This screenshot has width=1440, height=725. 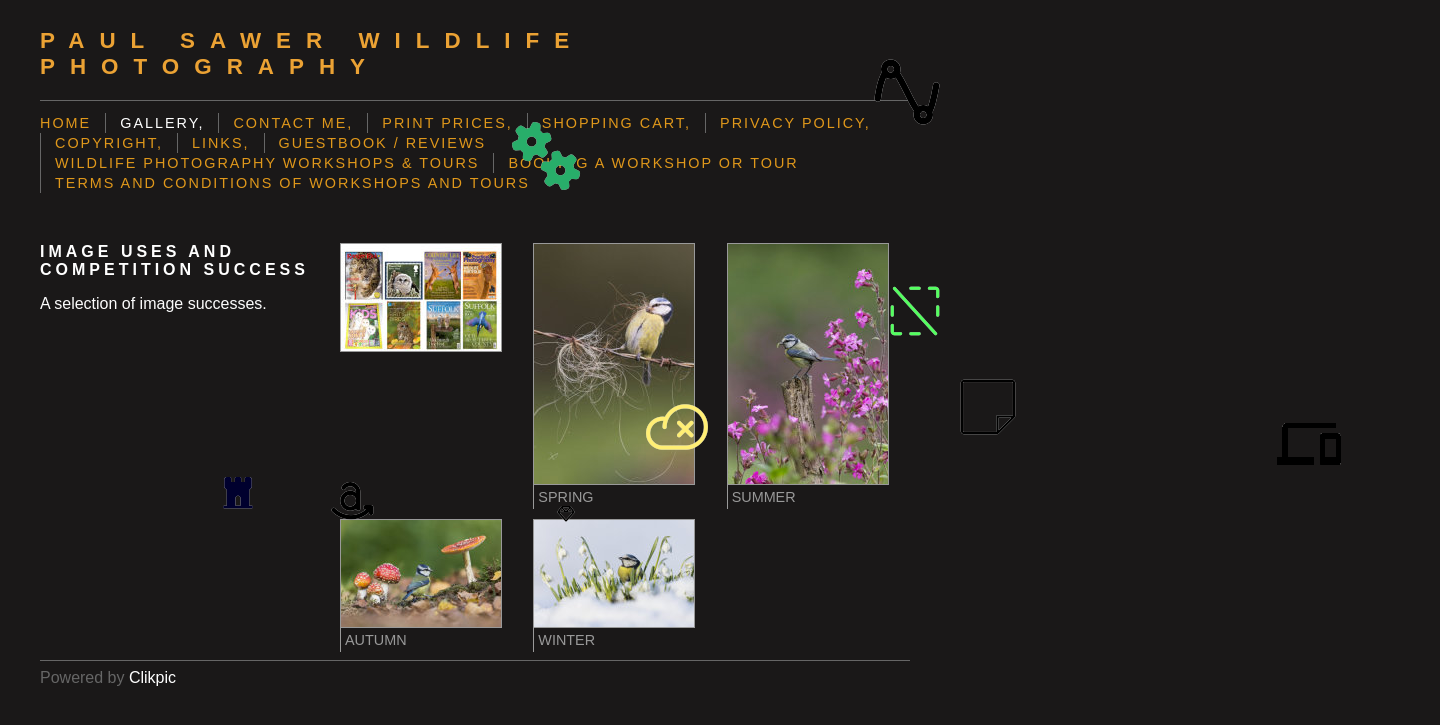 I want to click on disable selection mode, so click(x=915, y=311).